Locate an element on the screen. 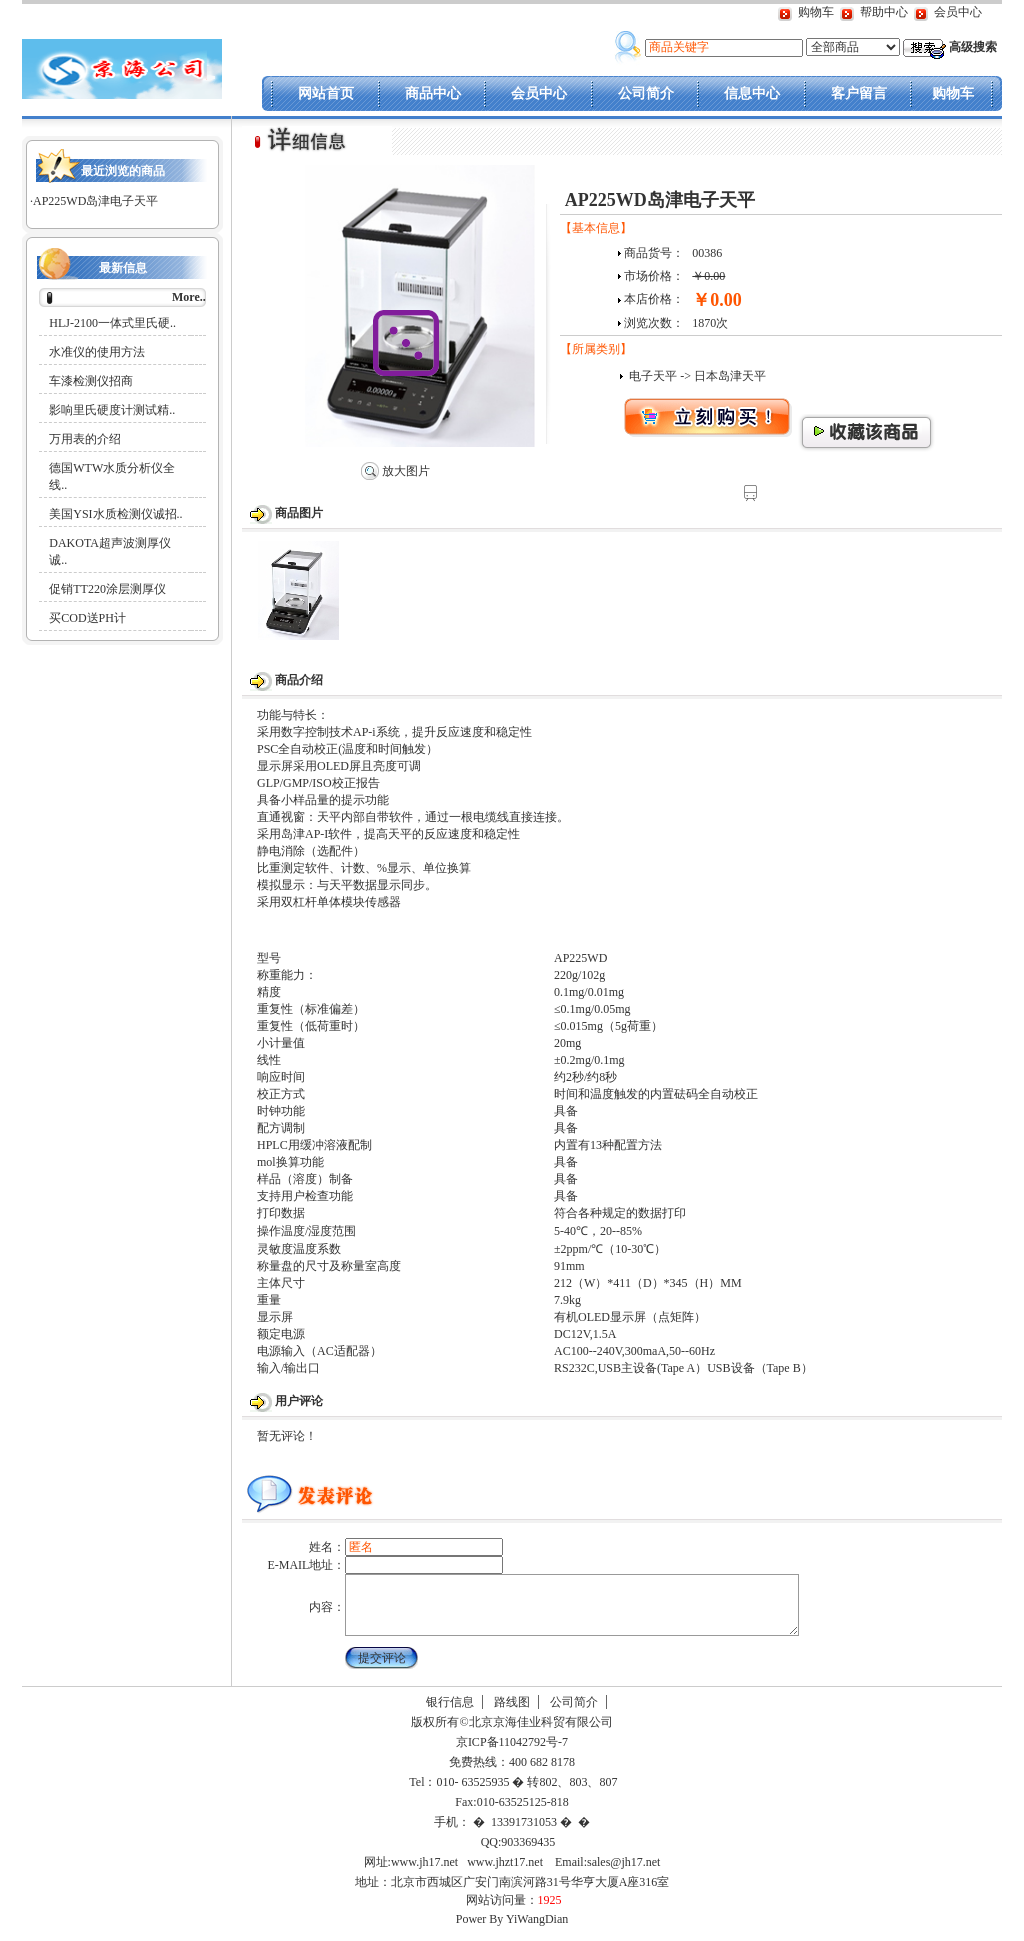 This screenshot has height=1941, width=1024. access train or rail transit options is located at coordinates (750, 492).